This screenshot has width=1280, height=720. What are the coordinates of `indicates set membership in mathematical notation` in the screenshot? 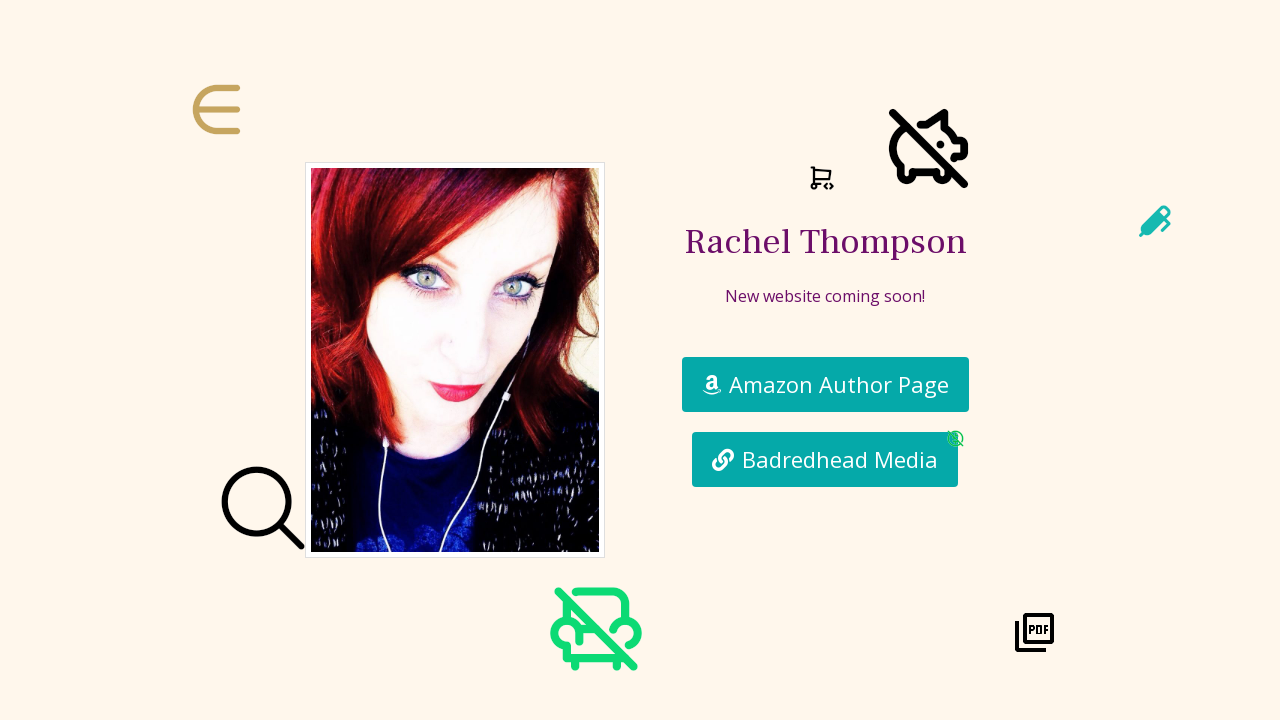 It's located at (217, 109).